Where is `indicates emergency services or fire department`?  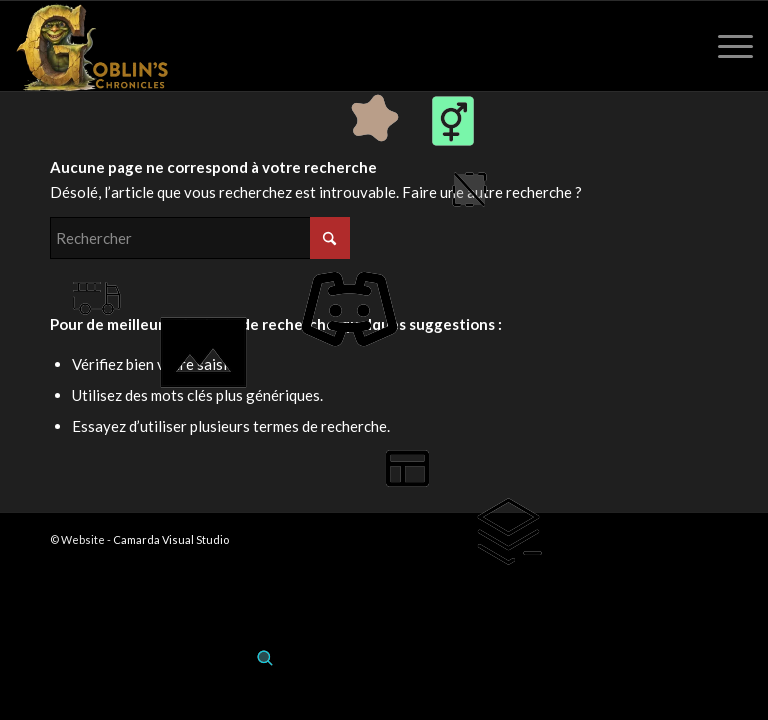
indicates emergency services or fire department is located at coordinates (95, 296).